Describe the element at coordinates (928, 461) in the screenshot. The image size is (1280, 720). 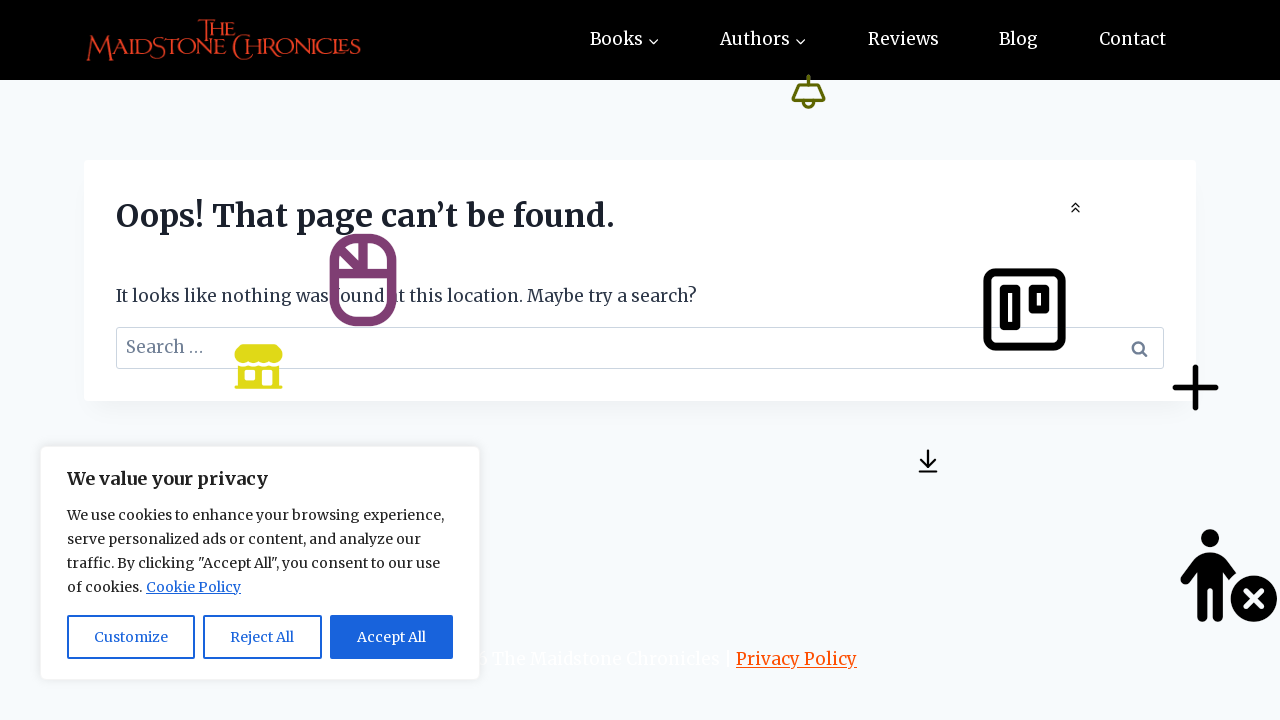
I see `download a file to your device` at that location.